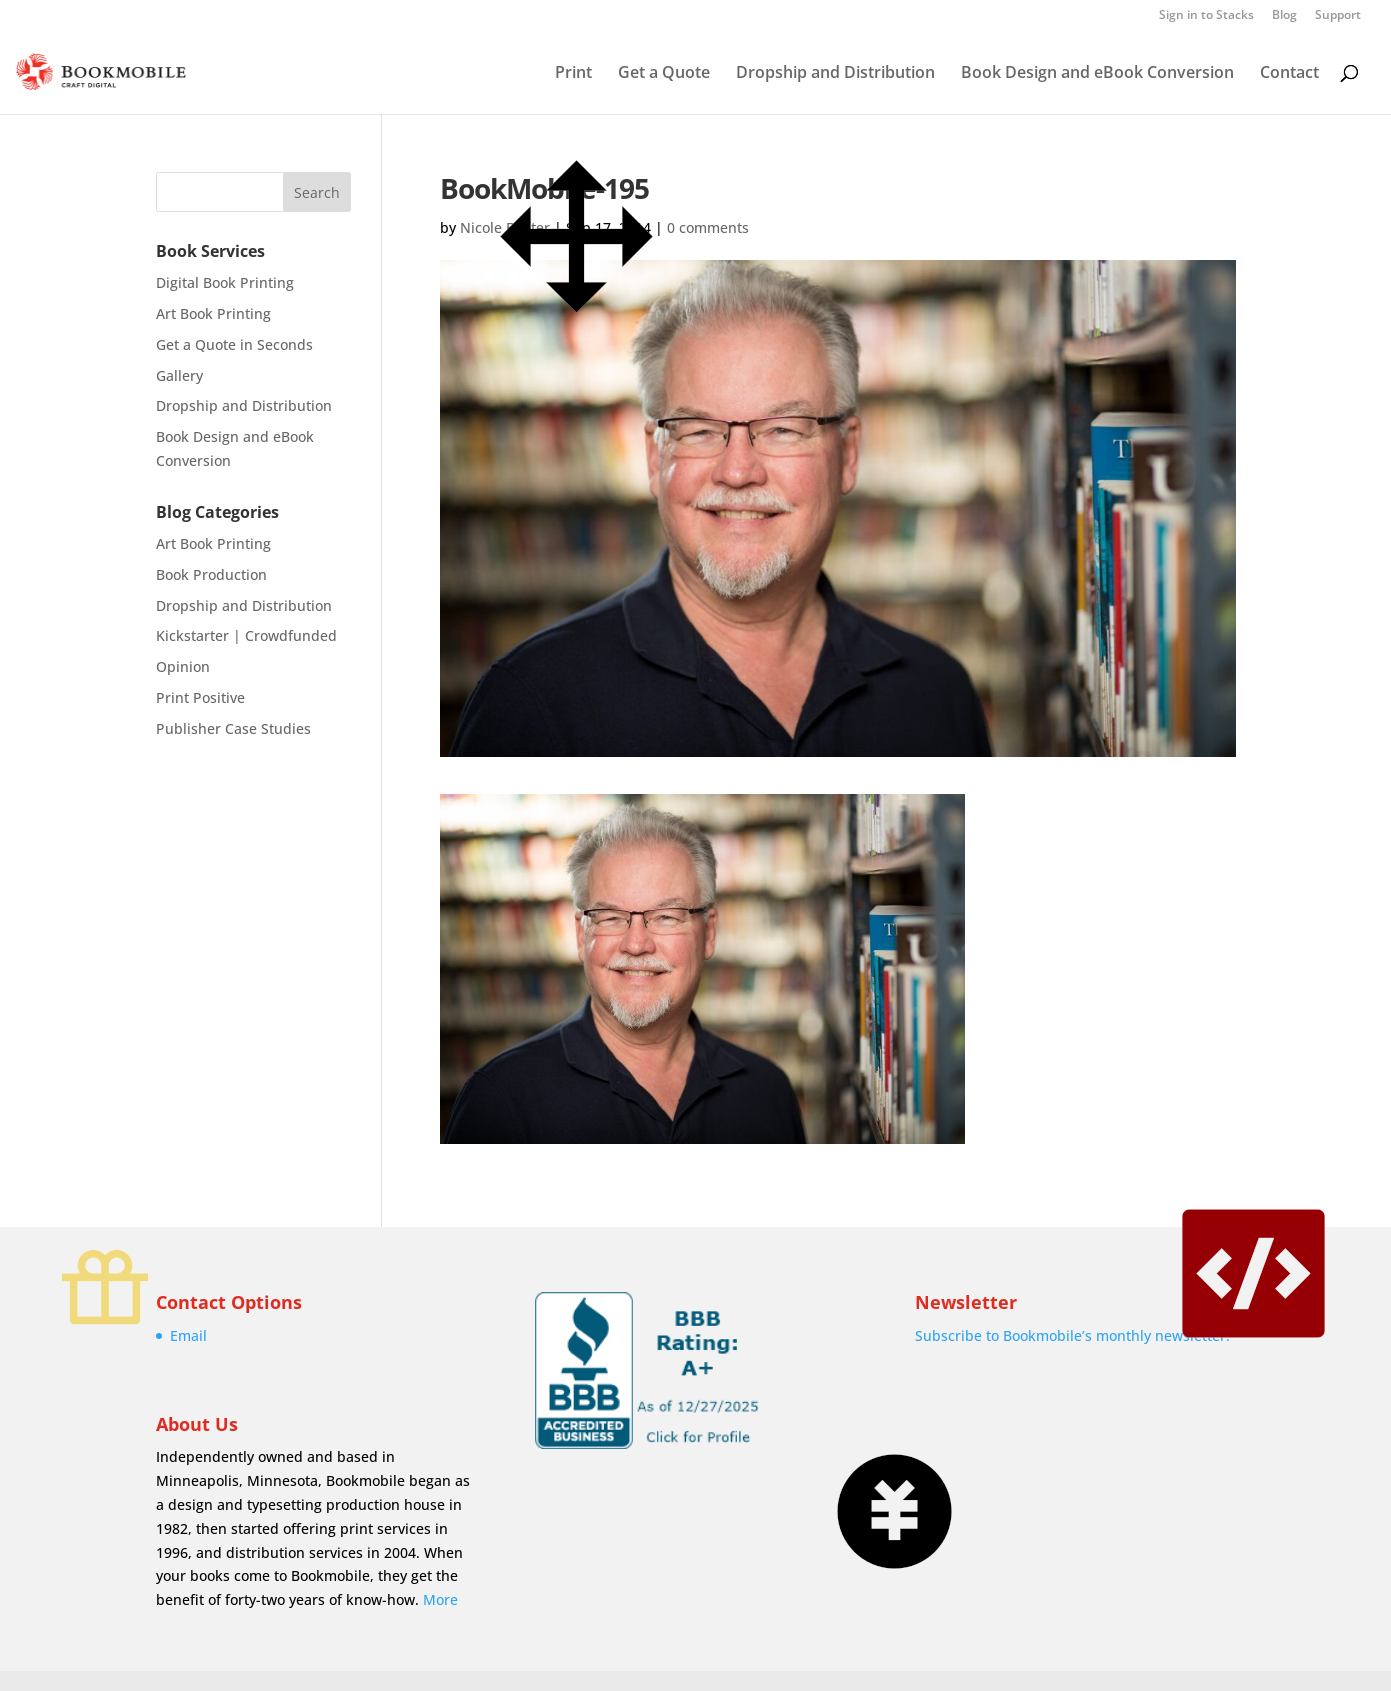 Image resolution: width=1391 pixels, height=1691 pixels. What do you see at coordinates (1253, 1273) in the screenshot?
I see `open code editor or development tools` at bounding box center [1253, 1273].